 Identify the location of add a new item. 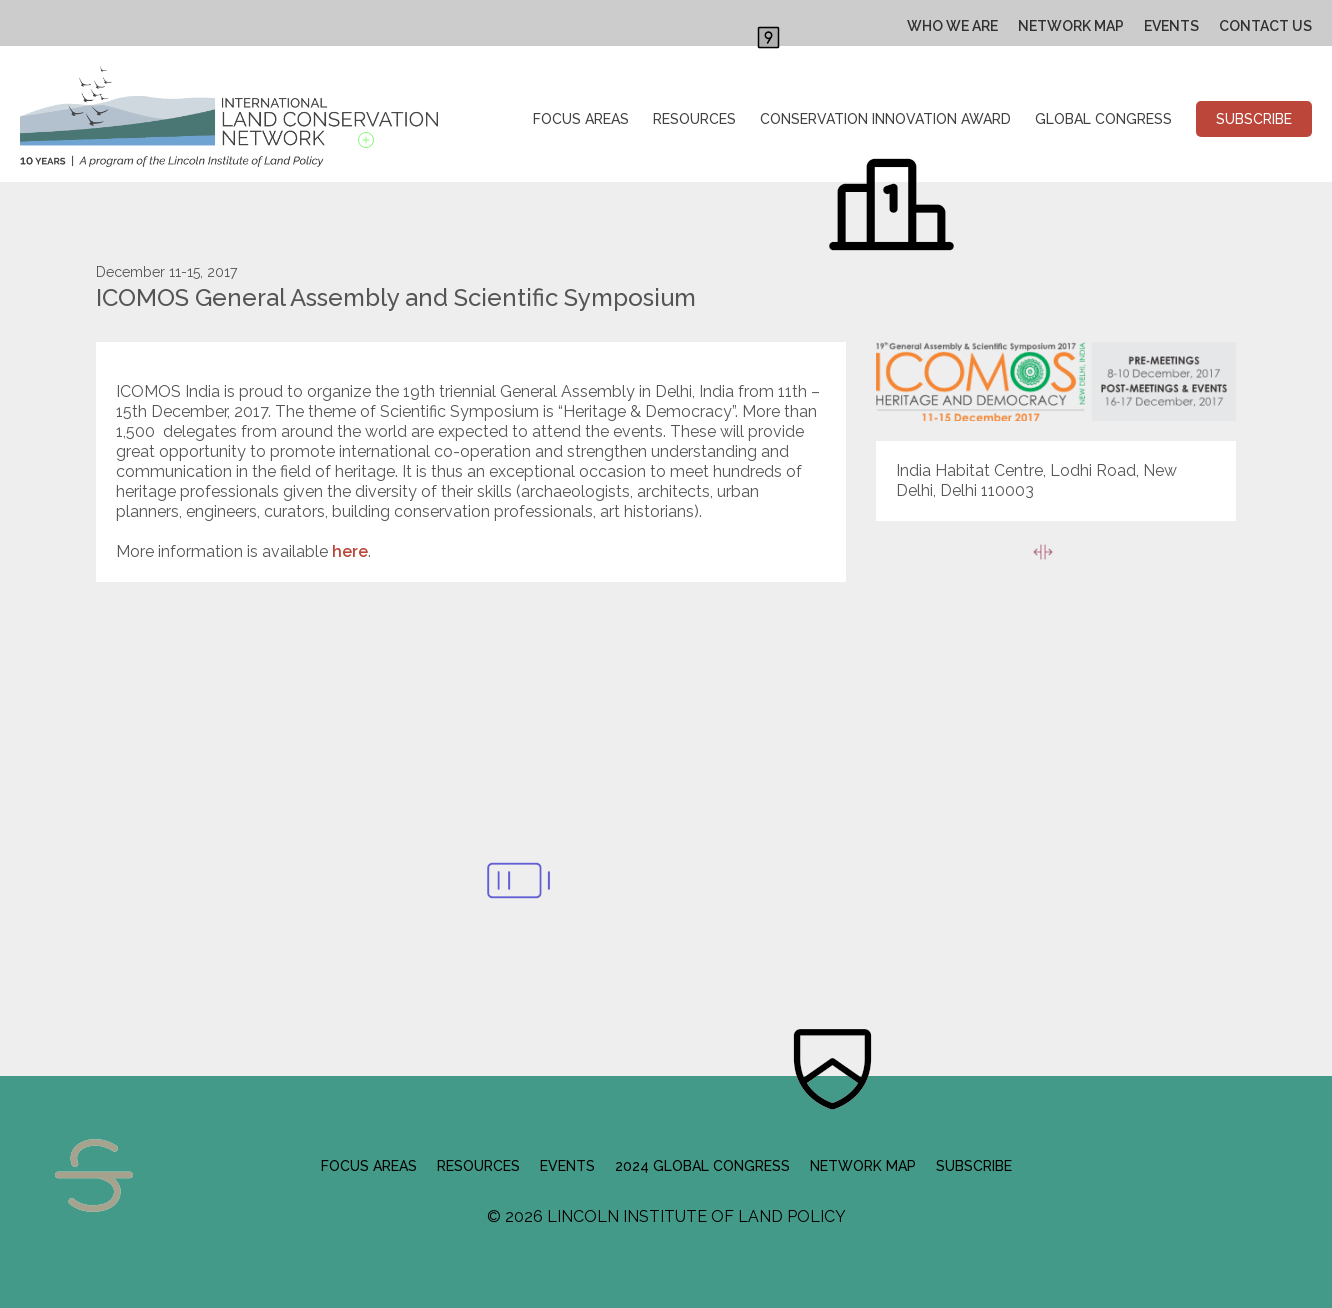
(366, 140).